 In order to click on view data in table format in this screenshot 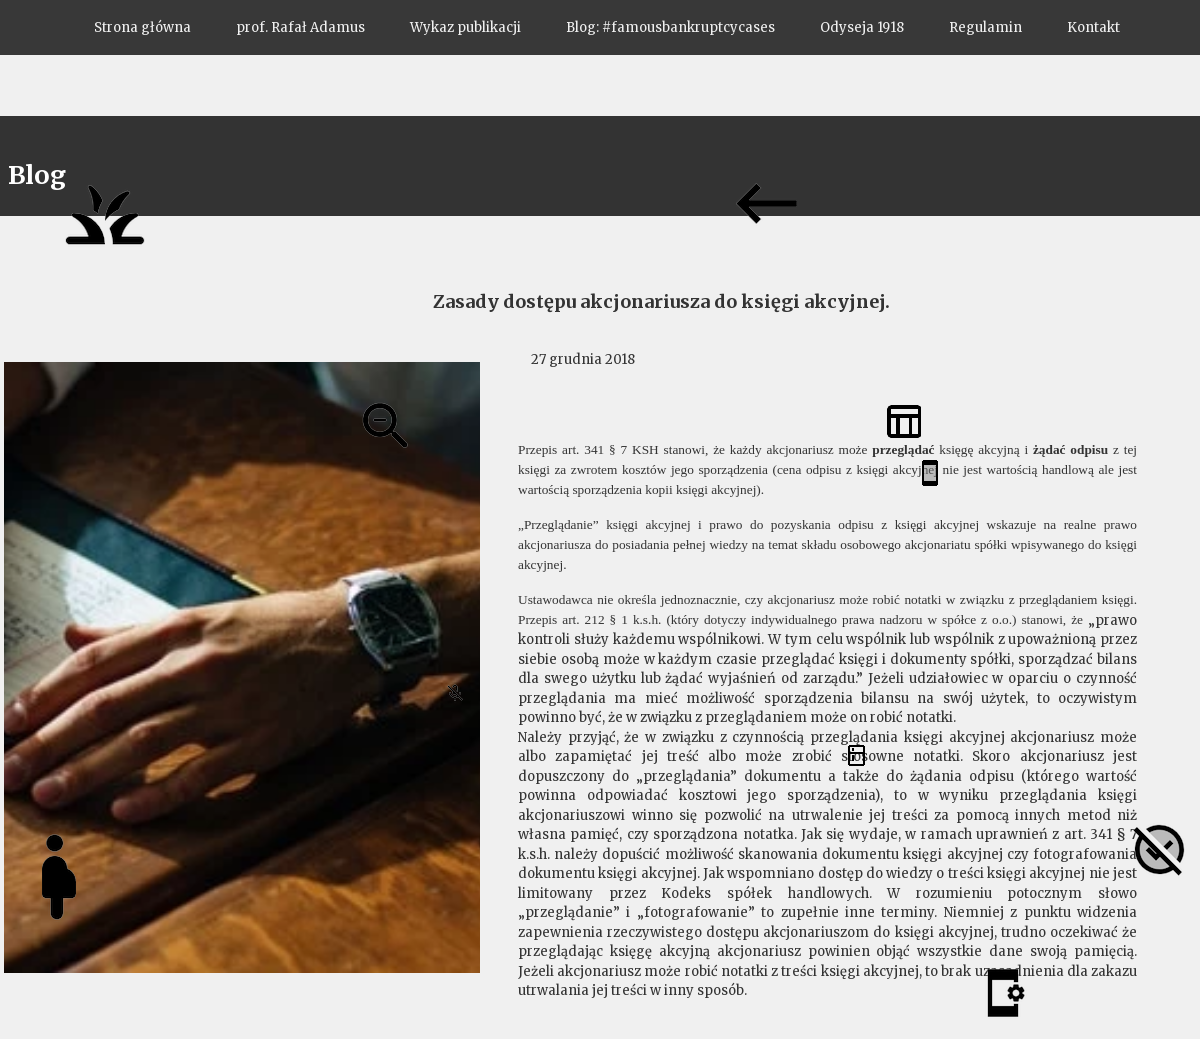, I will do `click(903, 421)`.